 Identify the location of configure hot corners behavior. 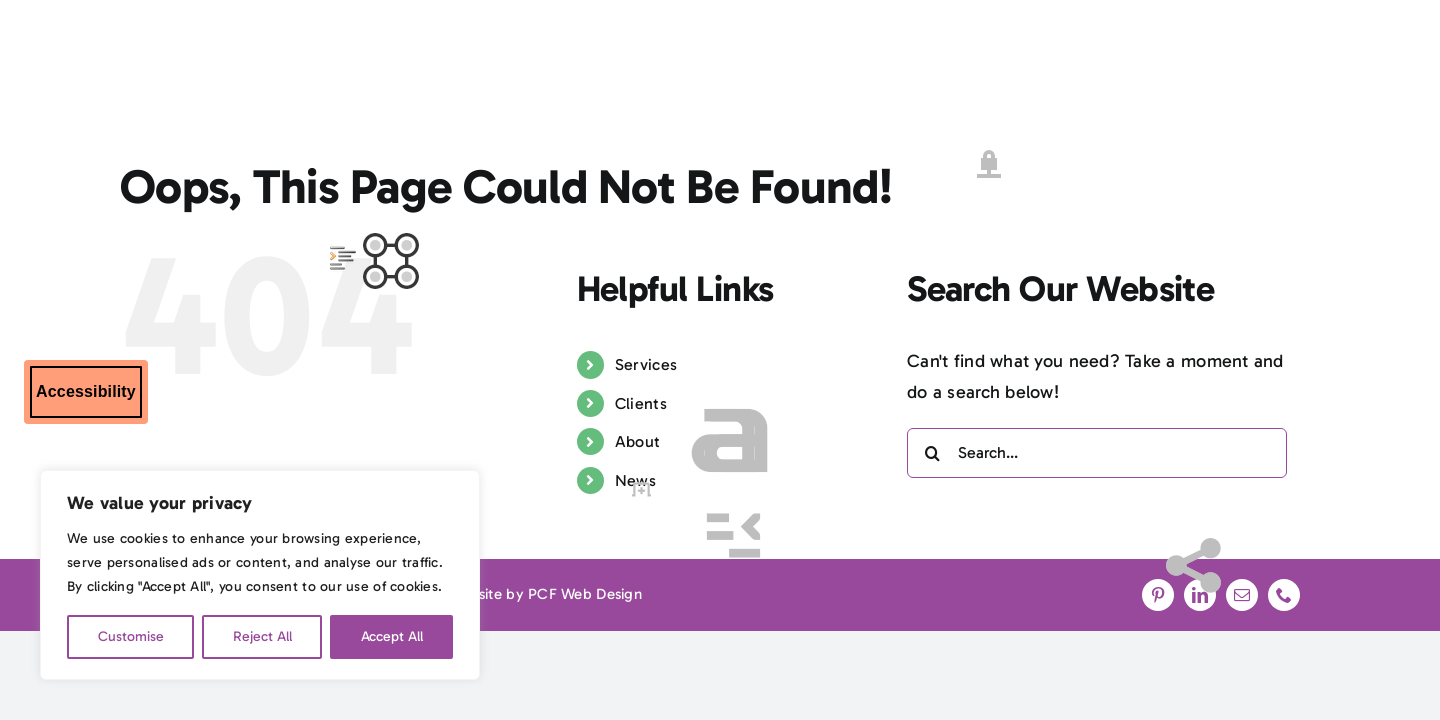
(391, 261).